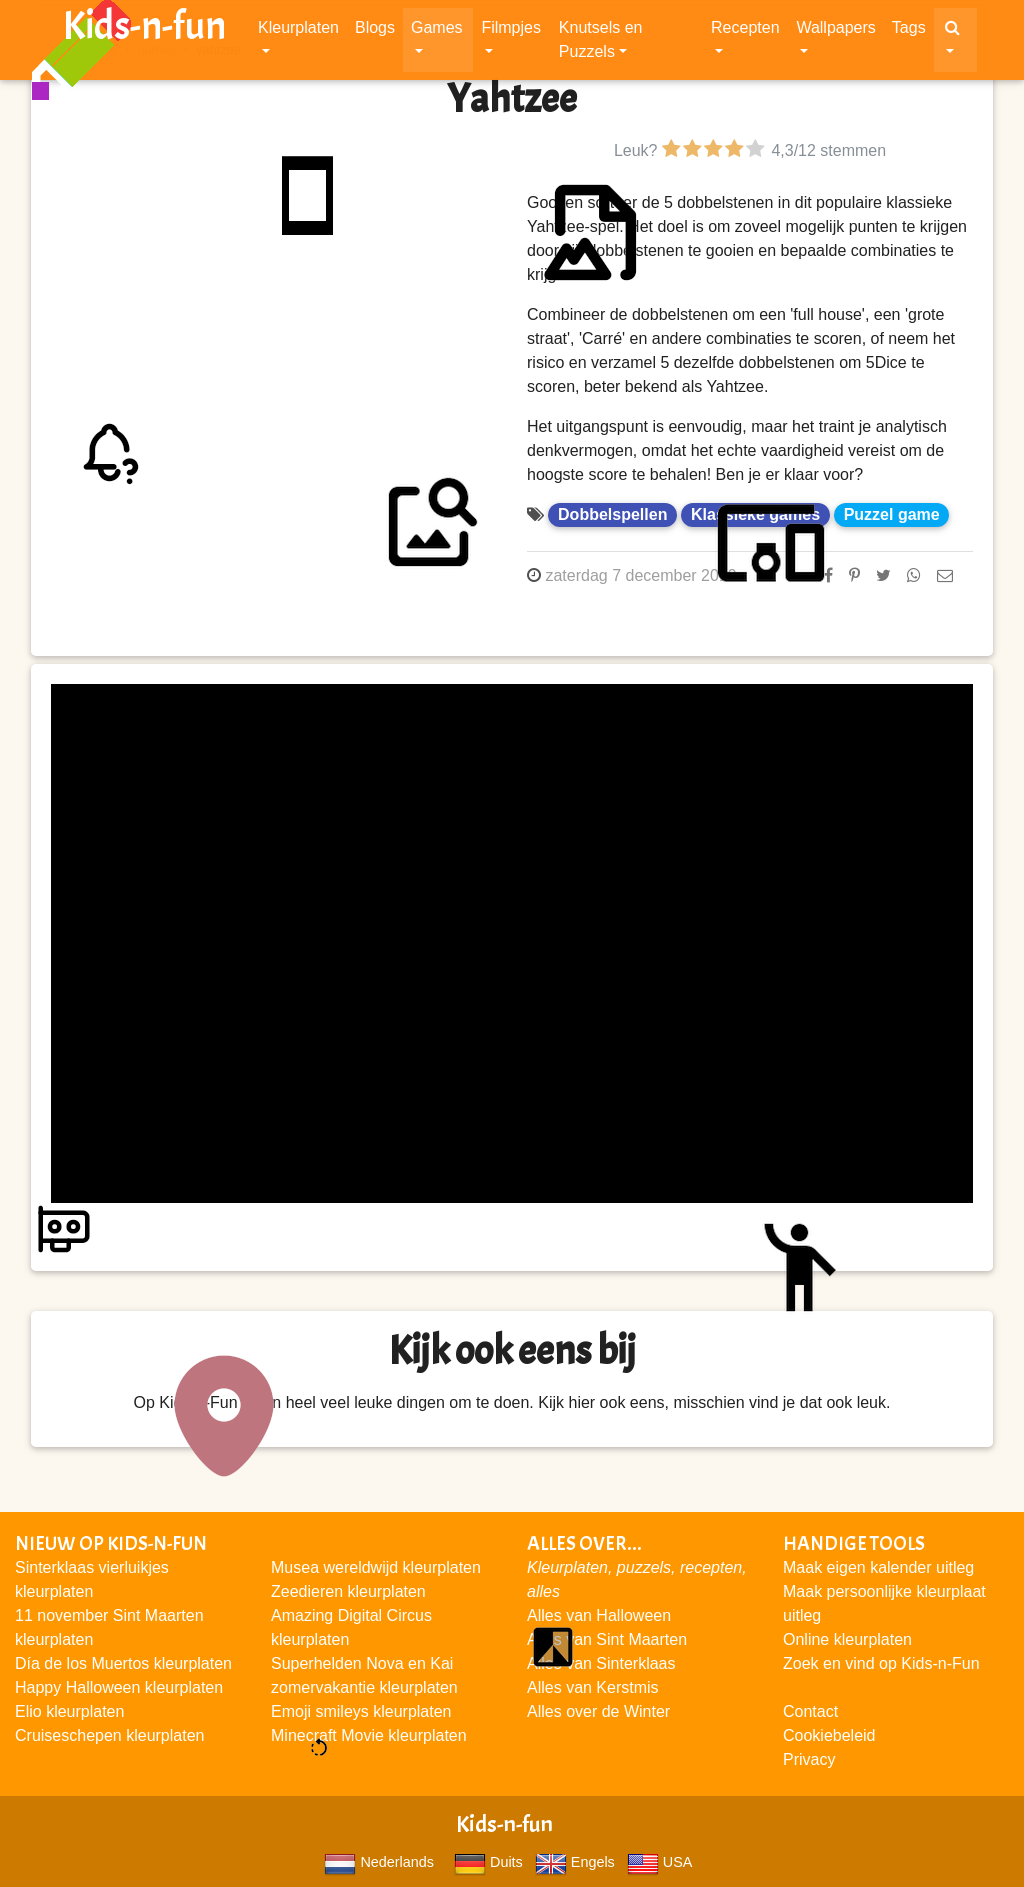  I want to click on indicates mobile device or smartphone view, so click(307, 195).